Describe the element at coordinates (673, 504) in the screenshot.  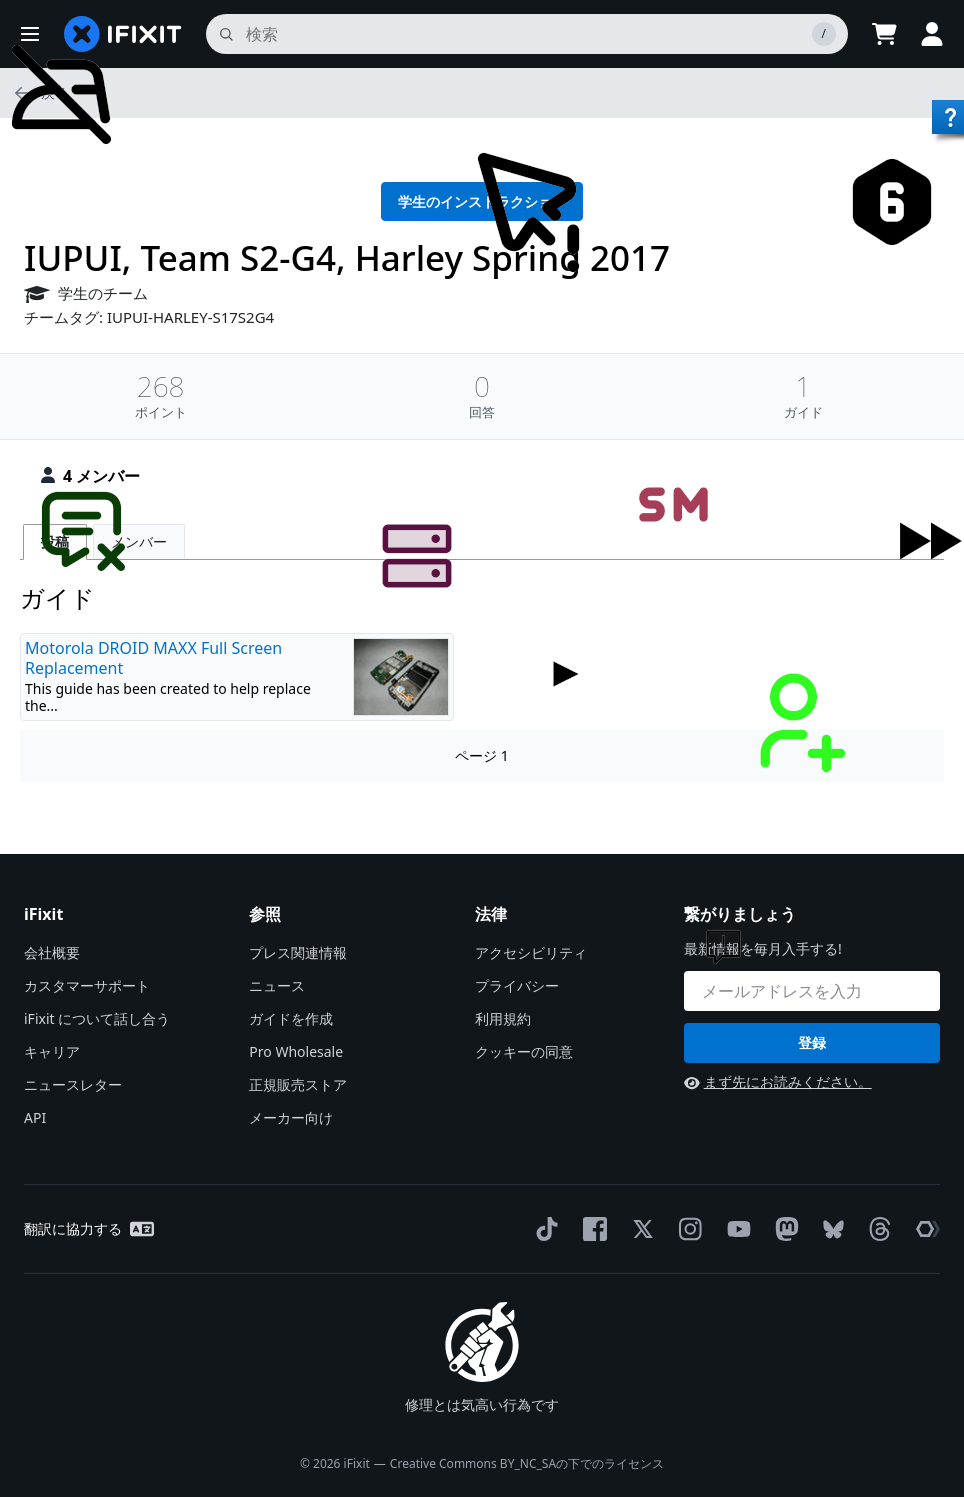
I see `indicates a service mark designation` at that location.